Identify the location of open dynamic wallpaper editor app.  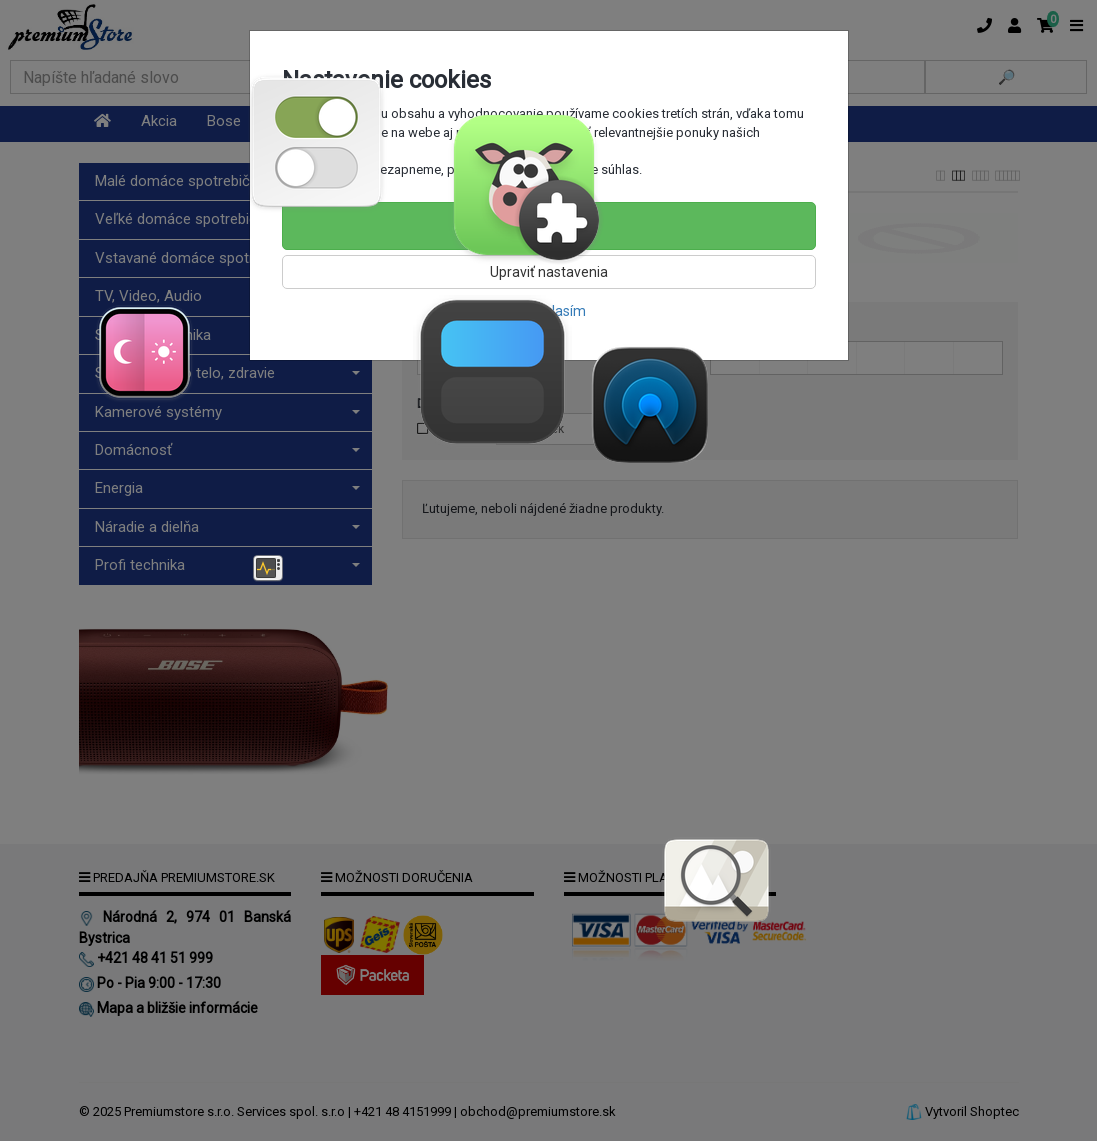
(144, 352).